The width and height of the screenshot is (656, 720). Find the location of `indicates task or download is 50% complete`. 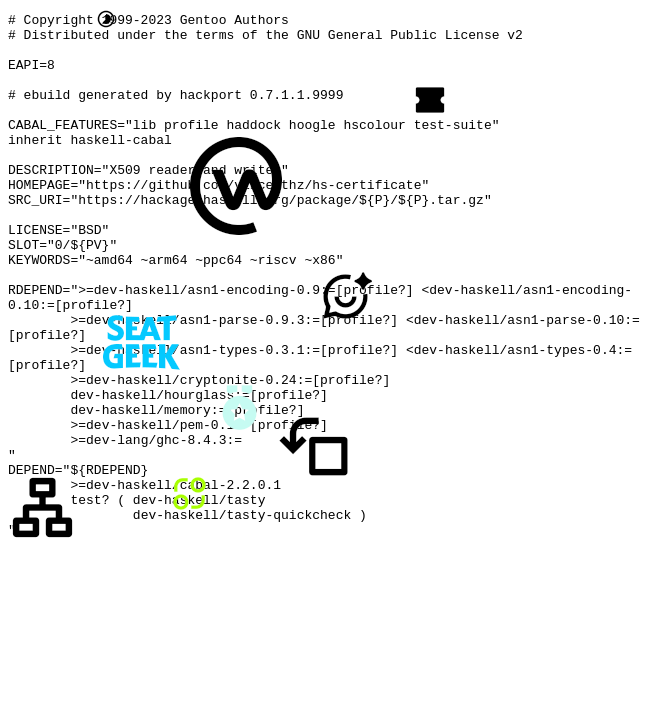

indicates task or download is 50% complete is located at coordinates (106, 19).